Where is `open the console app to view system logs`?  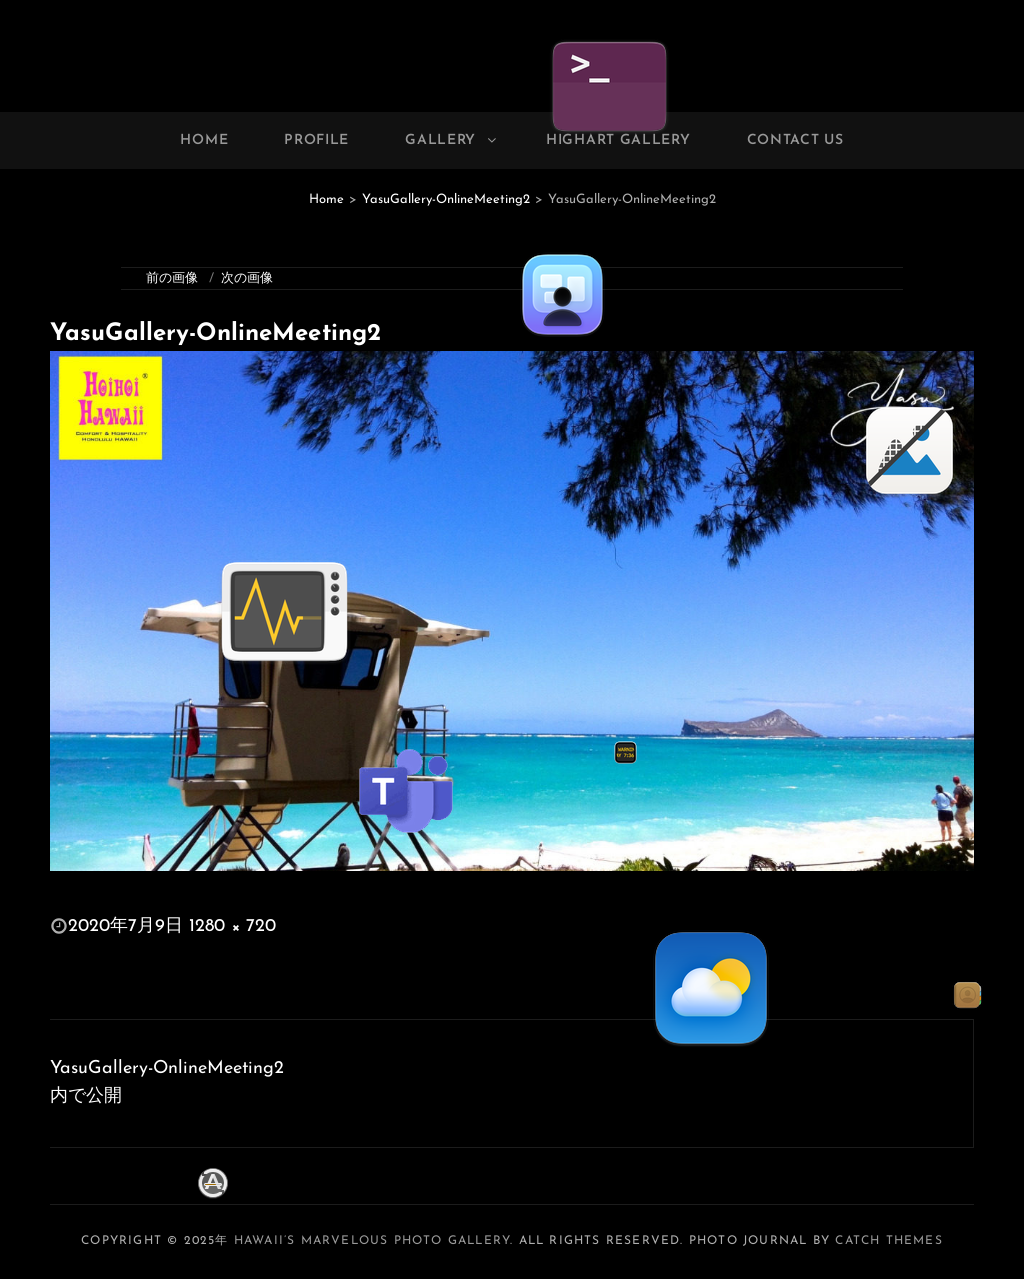 open the console app to view system logs is located at coordinates (625, 752).